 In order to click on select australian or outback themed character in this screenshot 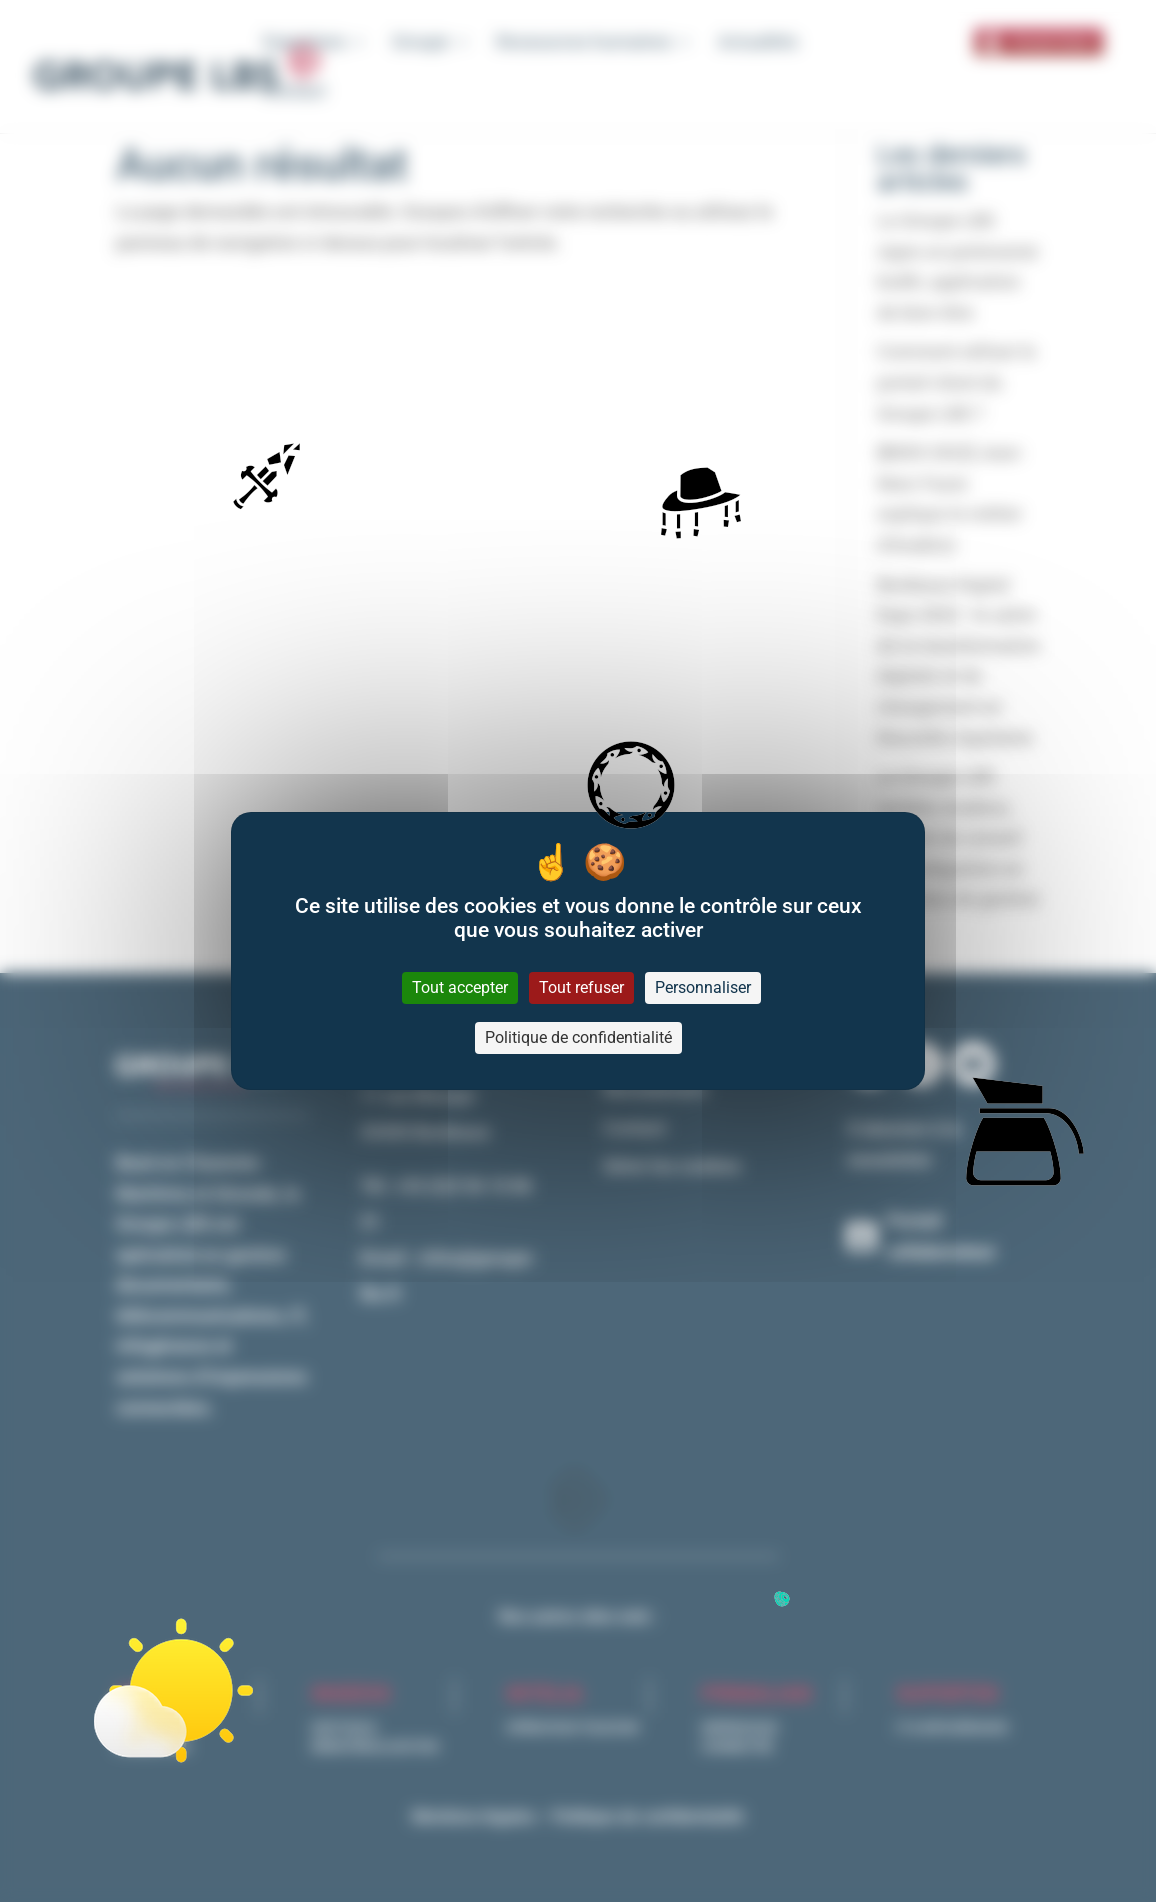, I will do `click(701, 503)`.